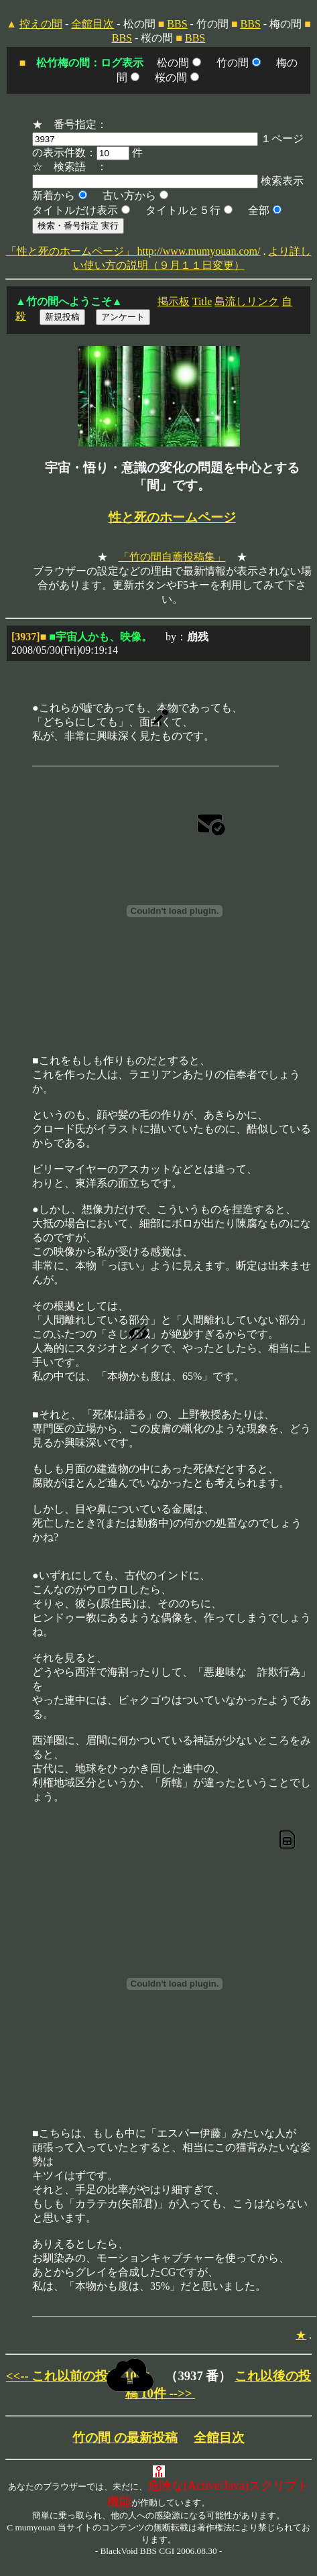 The height and width of the screenshot is (2576, 317). What do you see at coordinates (138, 1333) in the screenshot?
I see `hide password or sensitive content` at bounding box center [138, 1333].